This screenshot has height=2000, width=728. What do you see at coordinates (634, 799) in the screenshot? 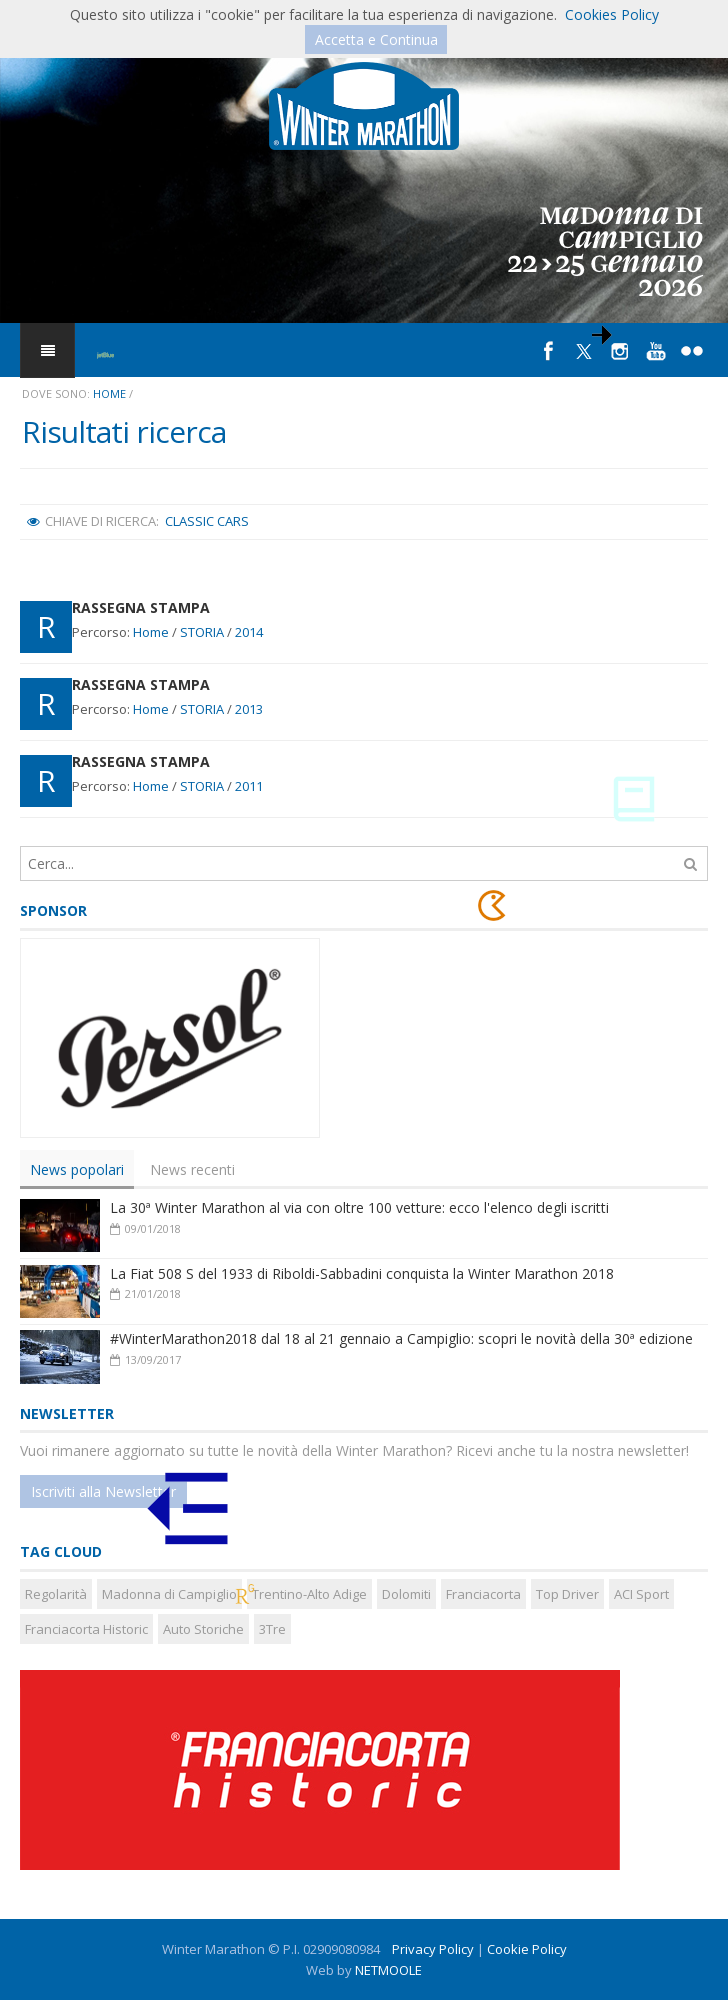
I see `open your library or reading list` at bounding box center [634, 799].